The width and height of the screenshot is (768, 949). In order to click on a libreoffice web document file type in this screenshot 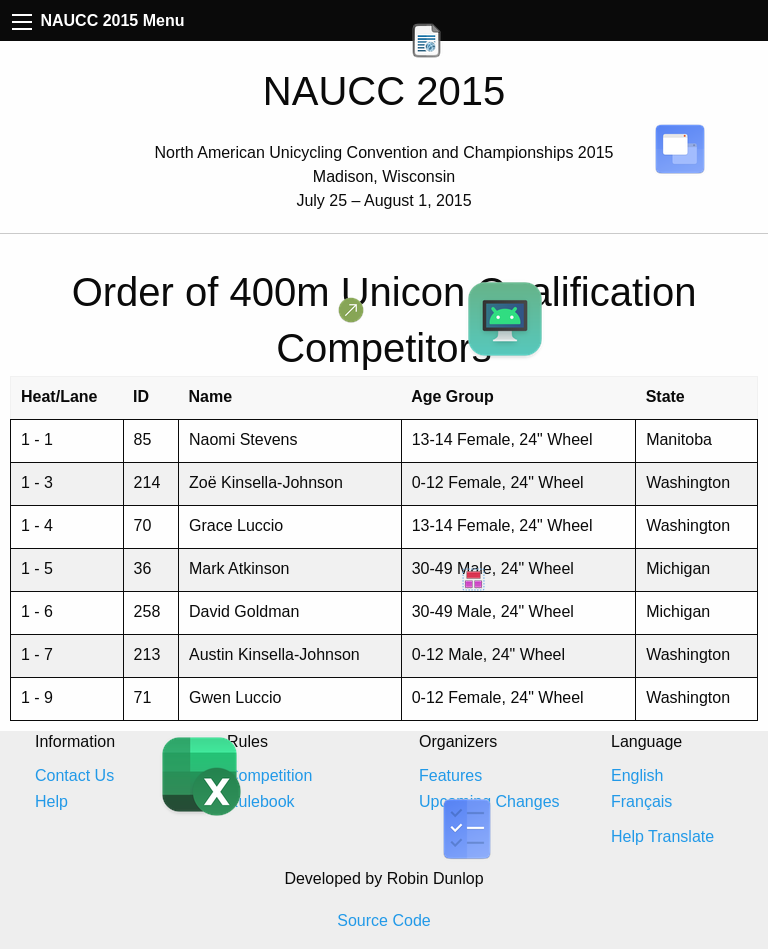, I will do `click(426, 40)`.